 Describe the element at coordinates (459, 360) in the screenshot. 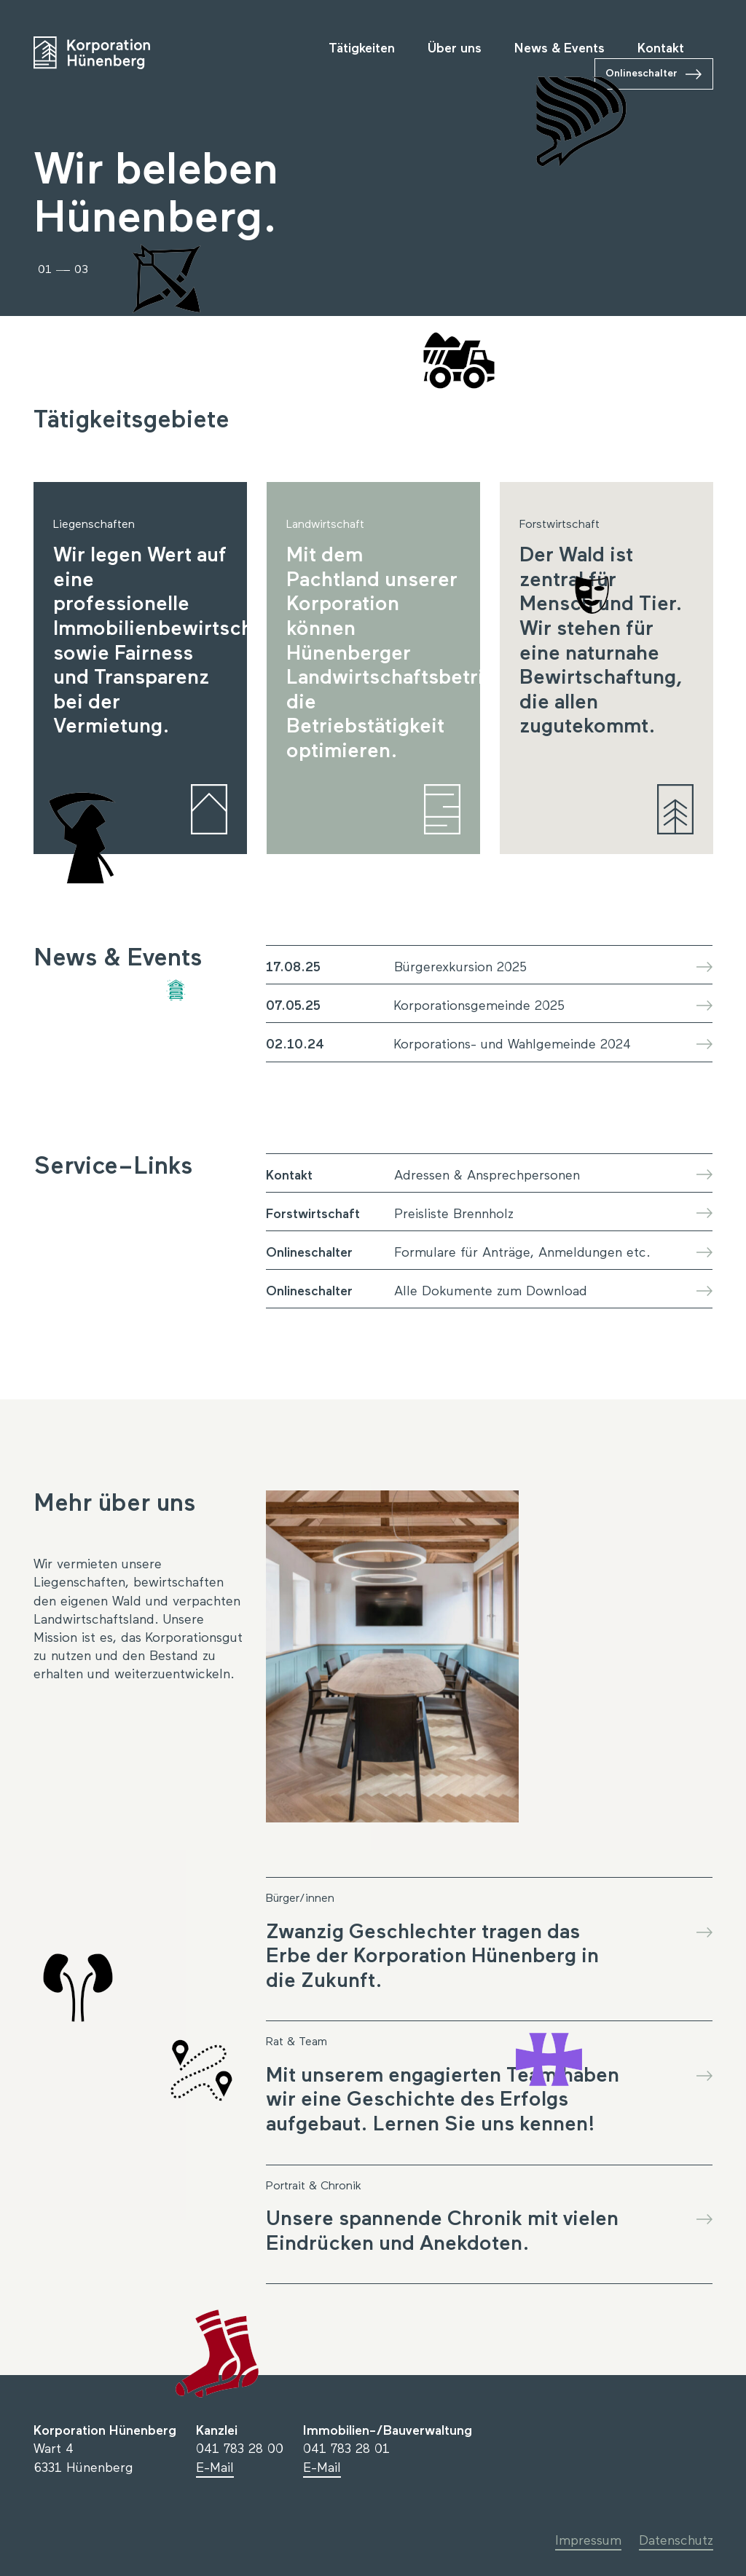

I see `mining truck or haul truck used in resource extraction games` at that location.